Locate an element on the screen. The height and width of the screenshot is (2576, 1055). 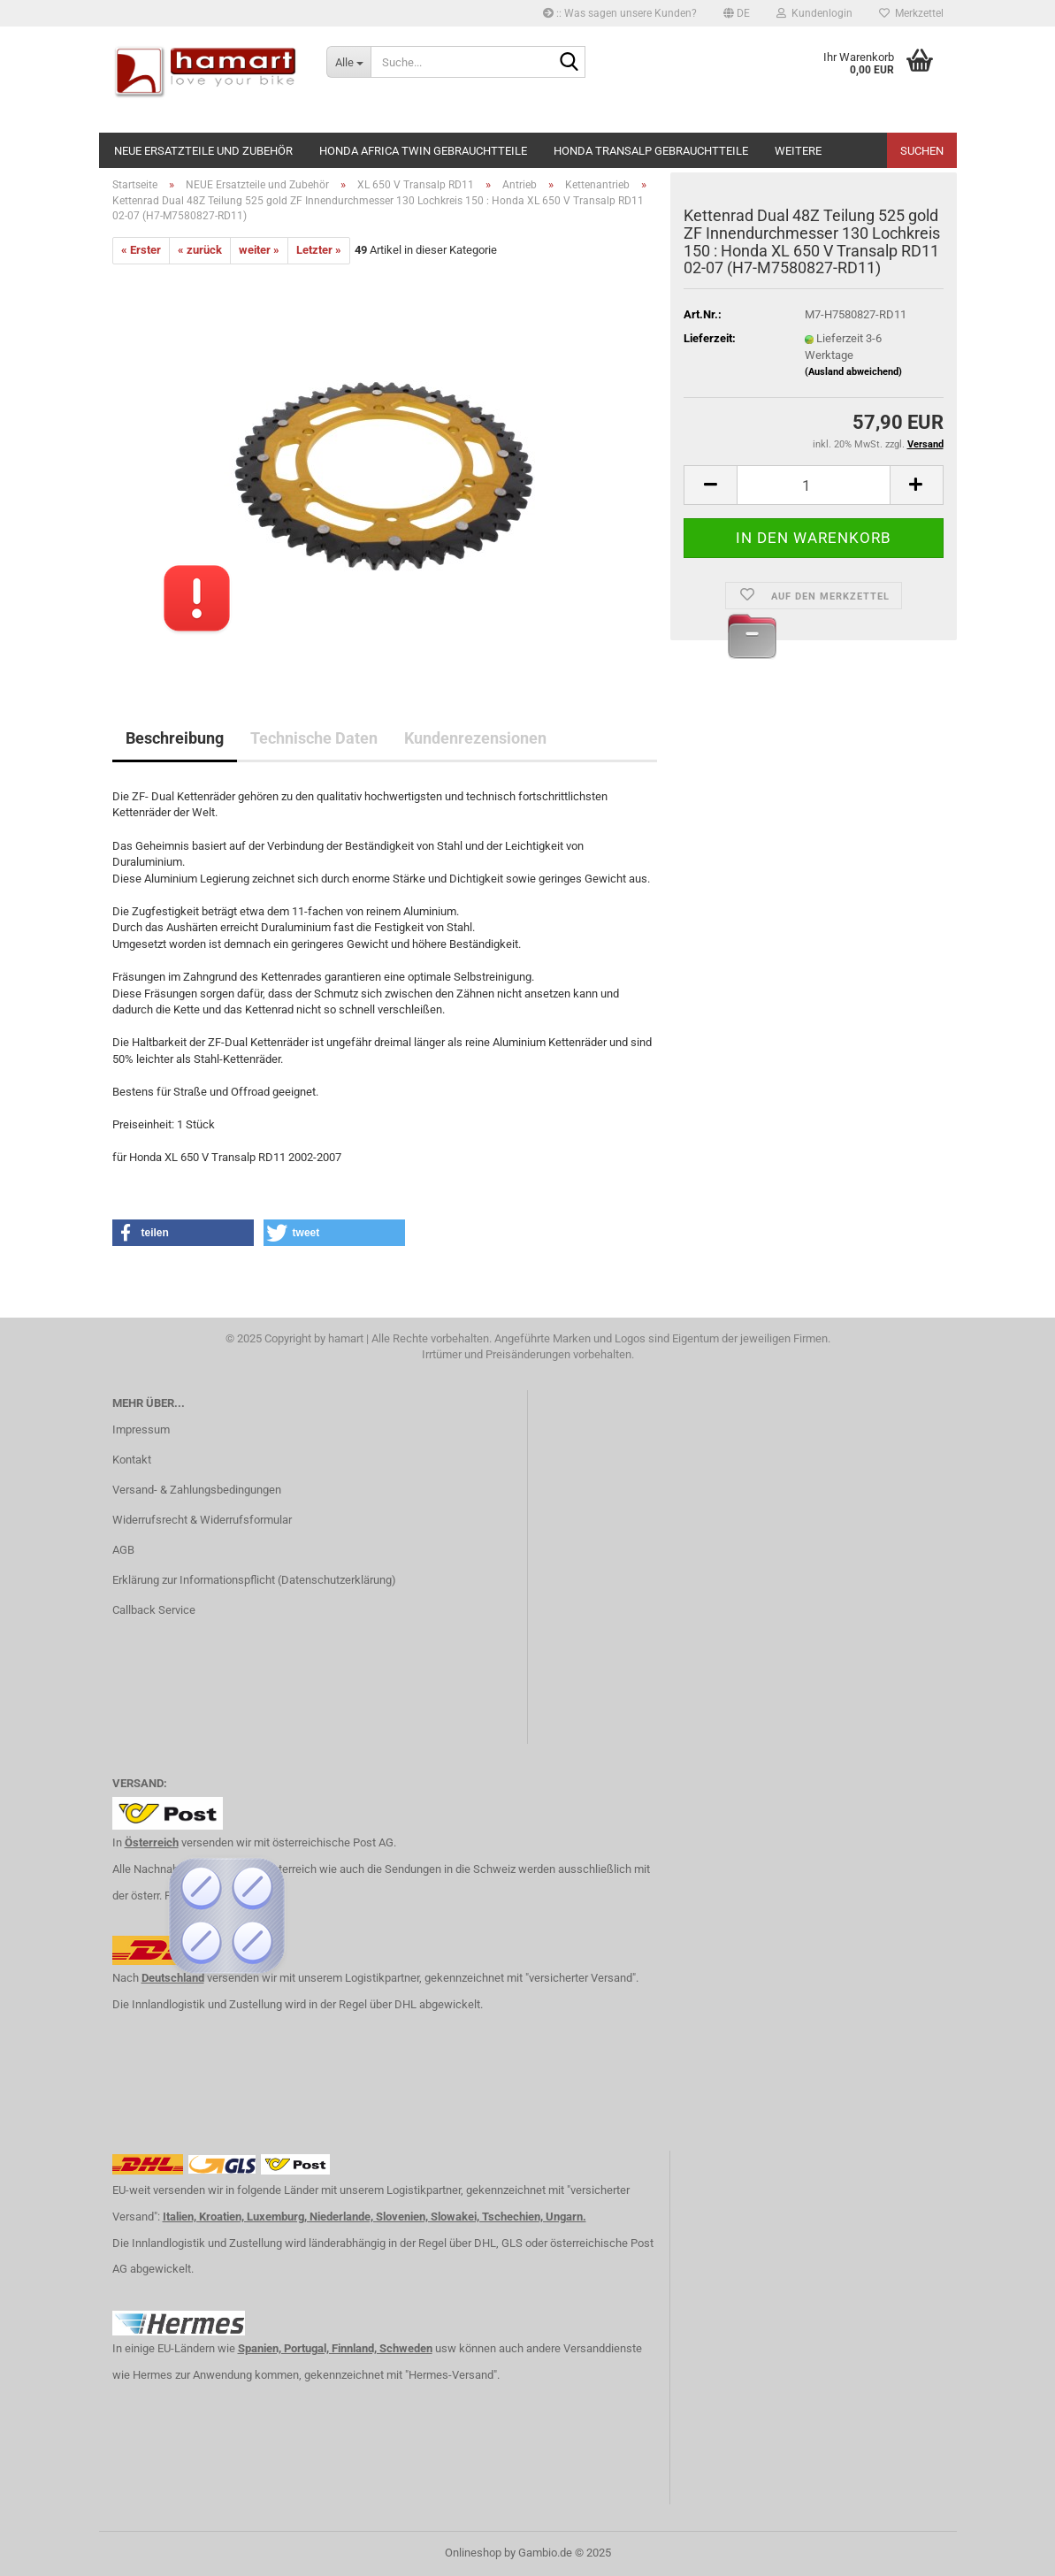
view system crash reports or error logs is located at coordinates (196, 598).